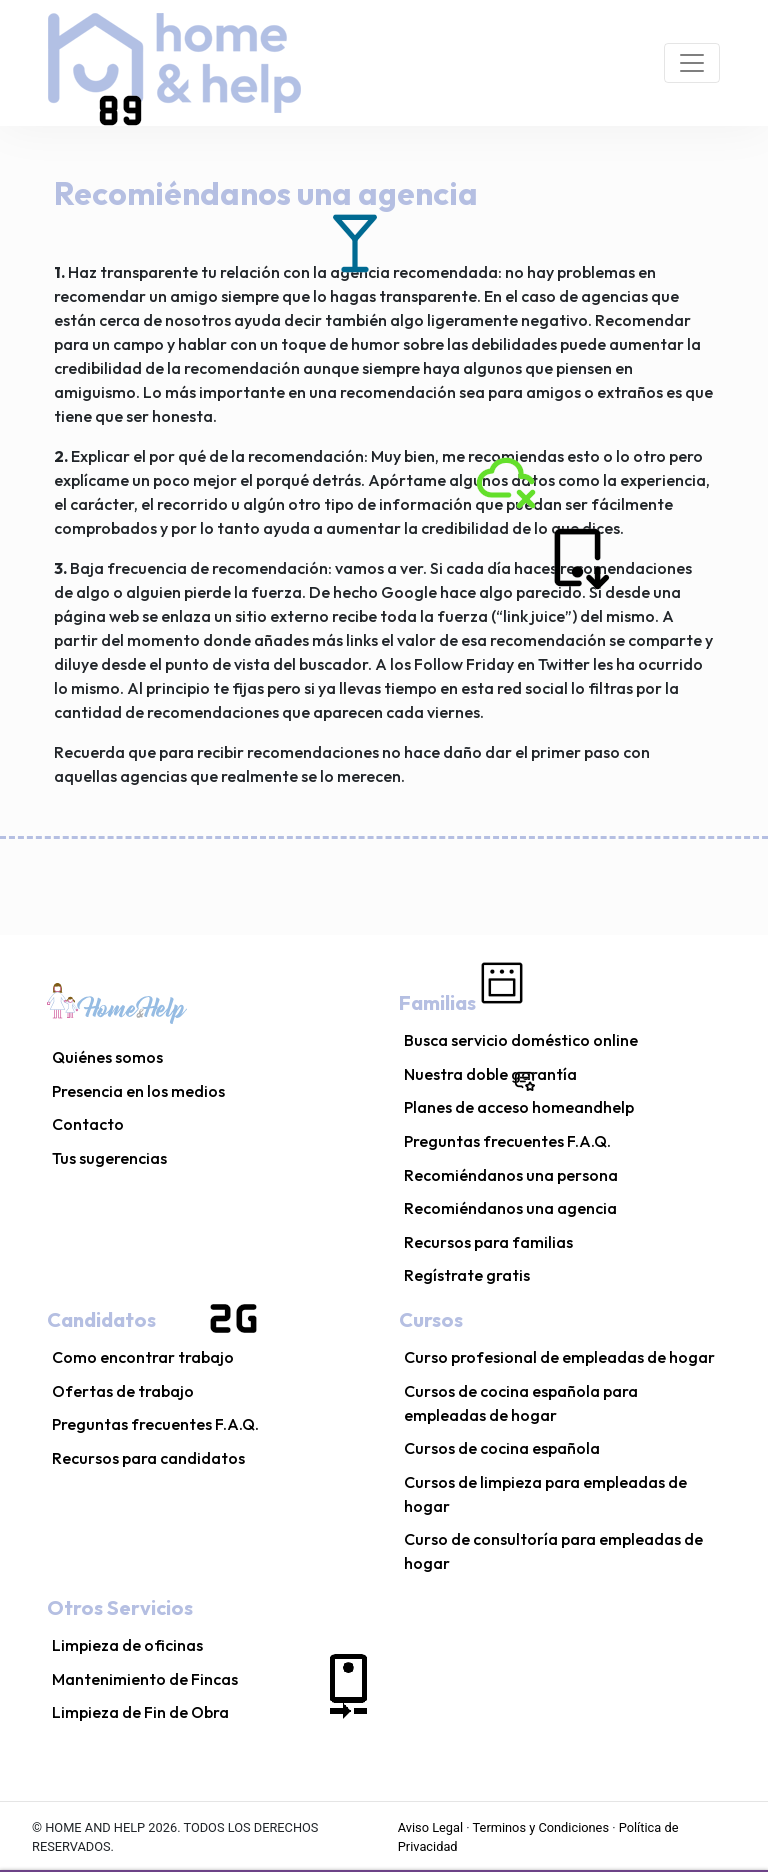 The width and height of the screenshot is (768, 1872). I want to click on view starred or favorite messages, so click(524, 1080).